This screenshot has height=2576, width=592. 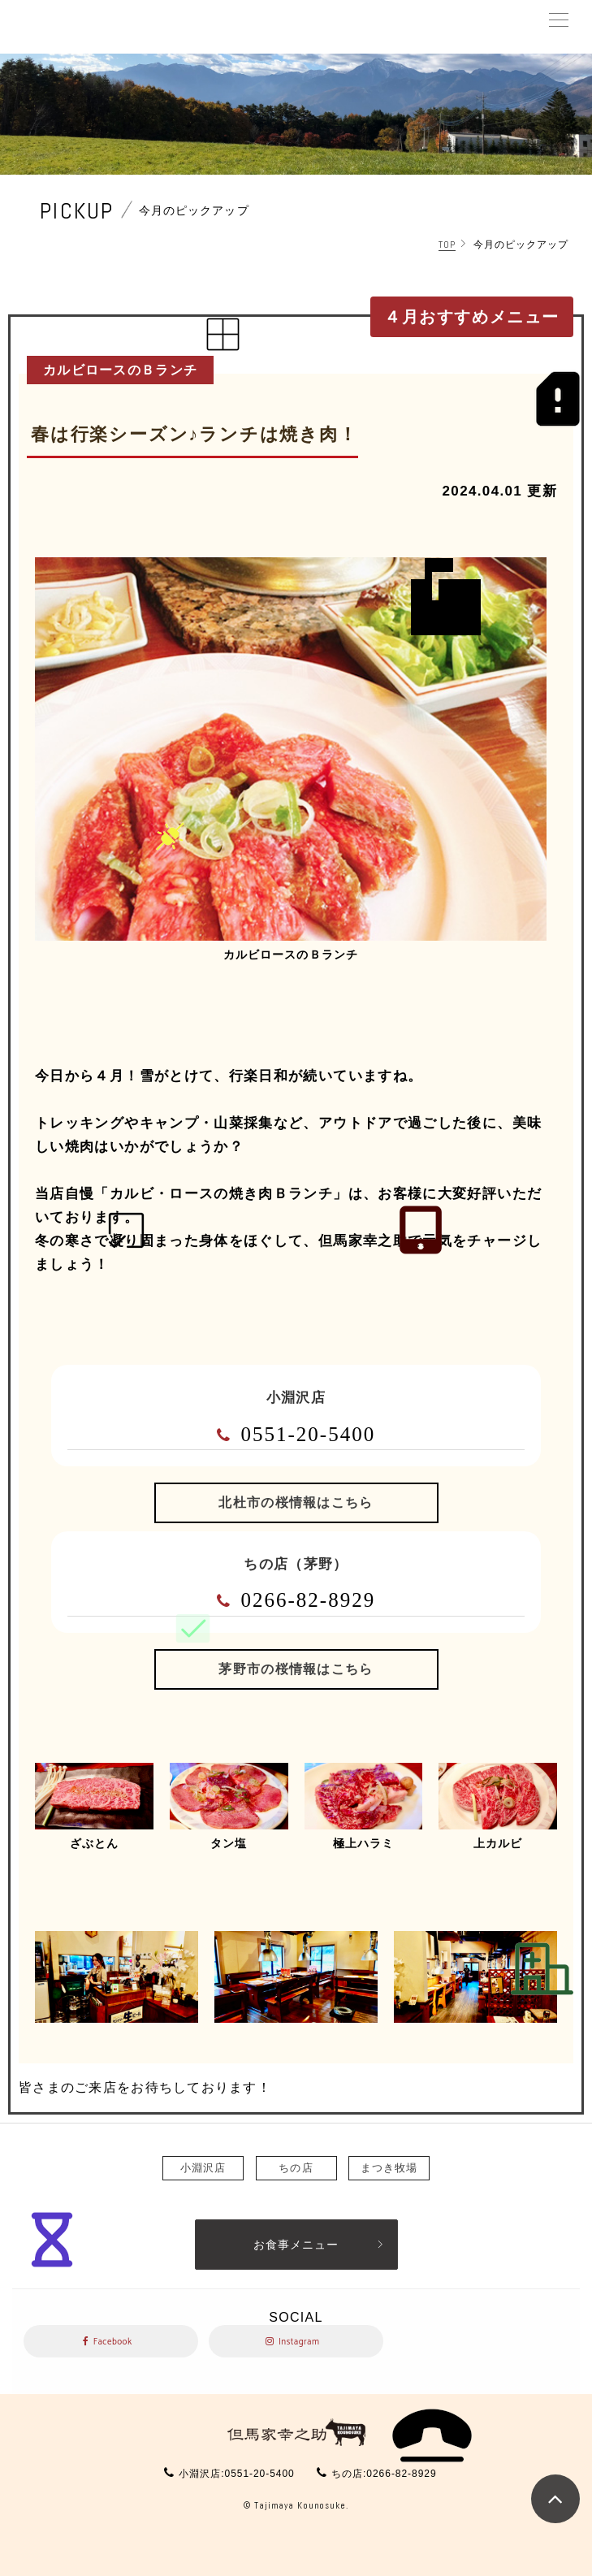 What do you see at coordinates (421, 1230) in the screenshot?
I see `switch to tablet view or layout` at bounding box center [421, 1230].